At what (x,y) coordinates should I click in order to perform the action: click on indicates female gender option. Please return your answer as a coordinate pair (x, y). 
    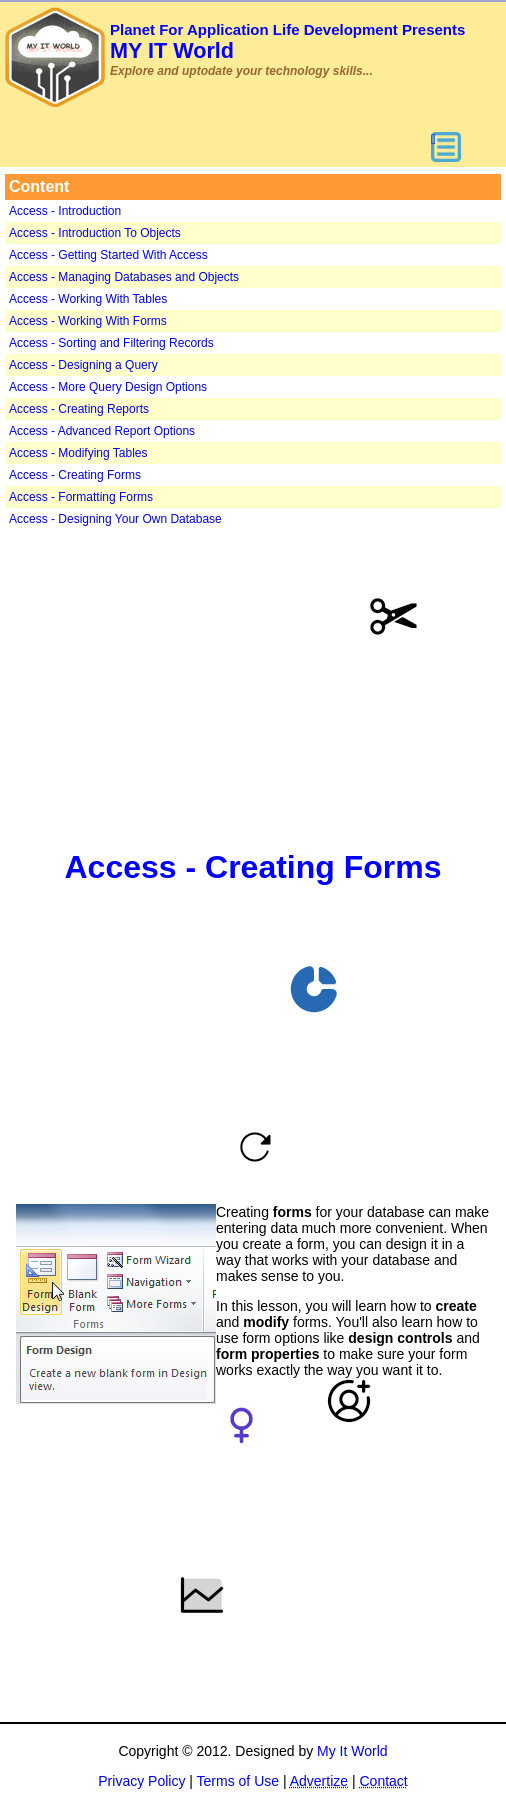
    Looking at the image, I should click on (241, 1424).